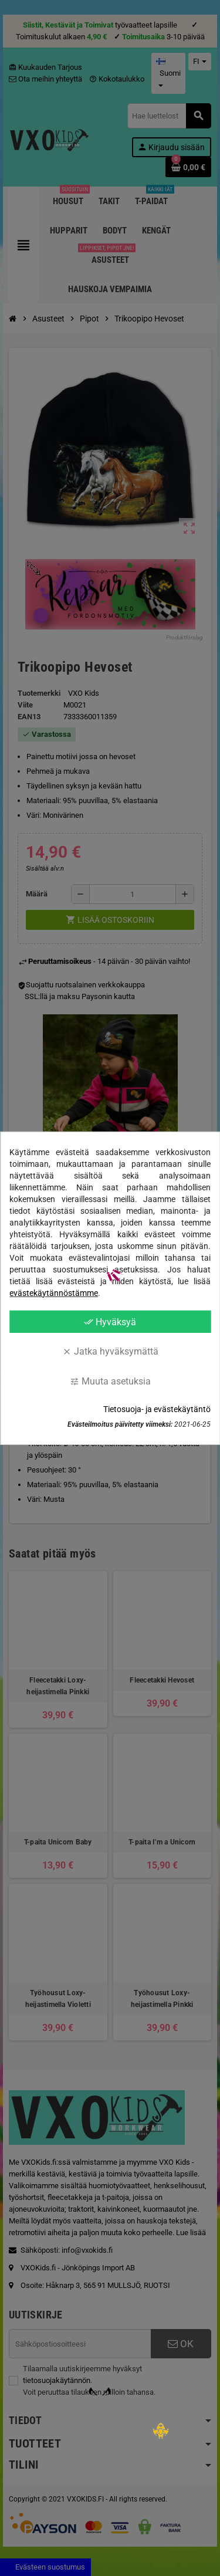 The image size is (220, 2576). I want to click on indicates an enemy or hostile character, so click(100, 2391).